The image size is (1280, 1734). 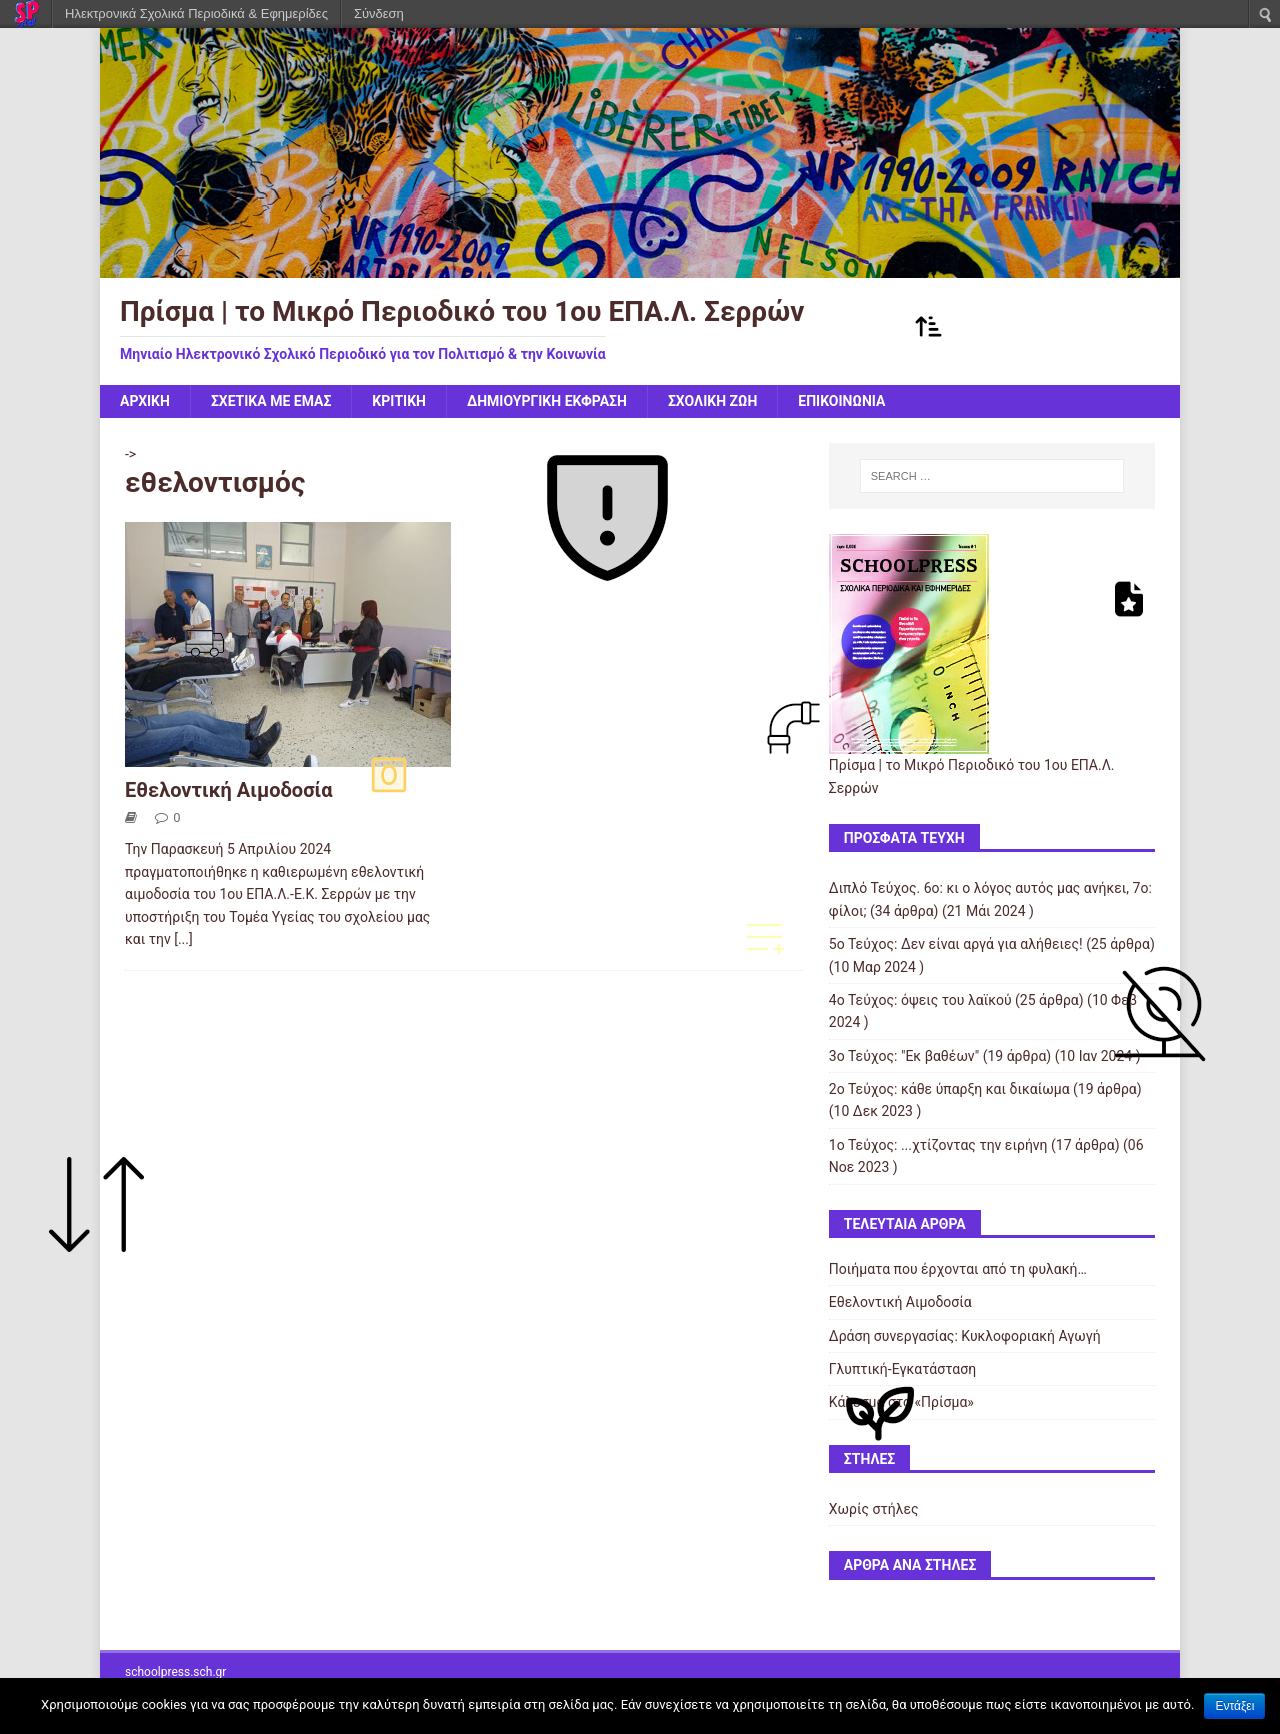 What do you see at coordinates (389, 775) in the screenshot?
I see `indicates the number zero in a numeric input or display` at bounding box center [389, 775].